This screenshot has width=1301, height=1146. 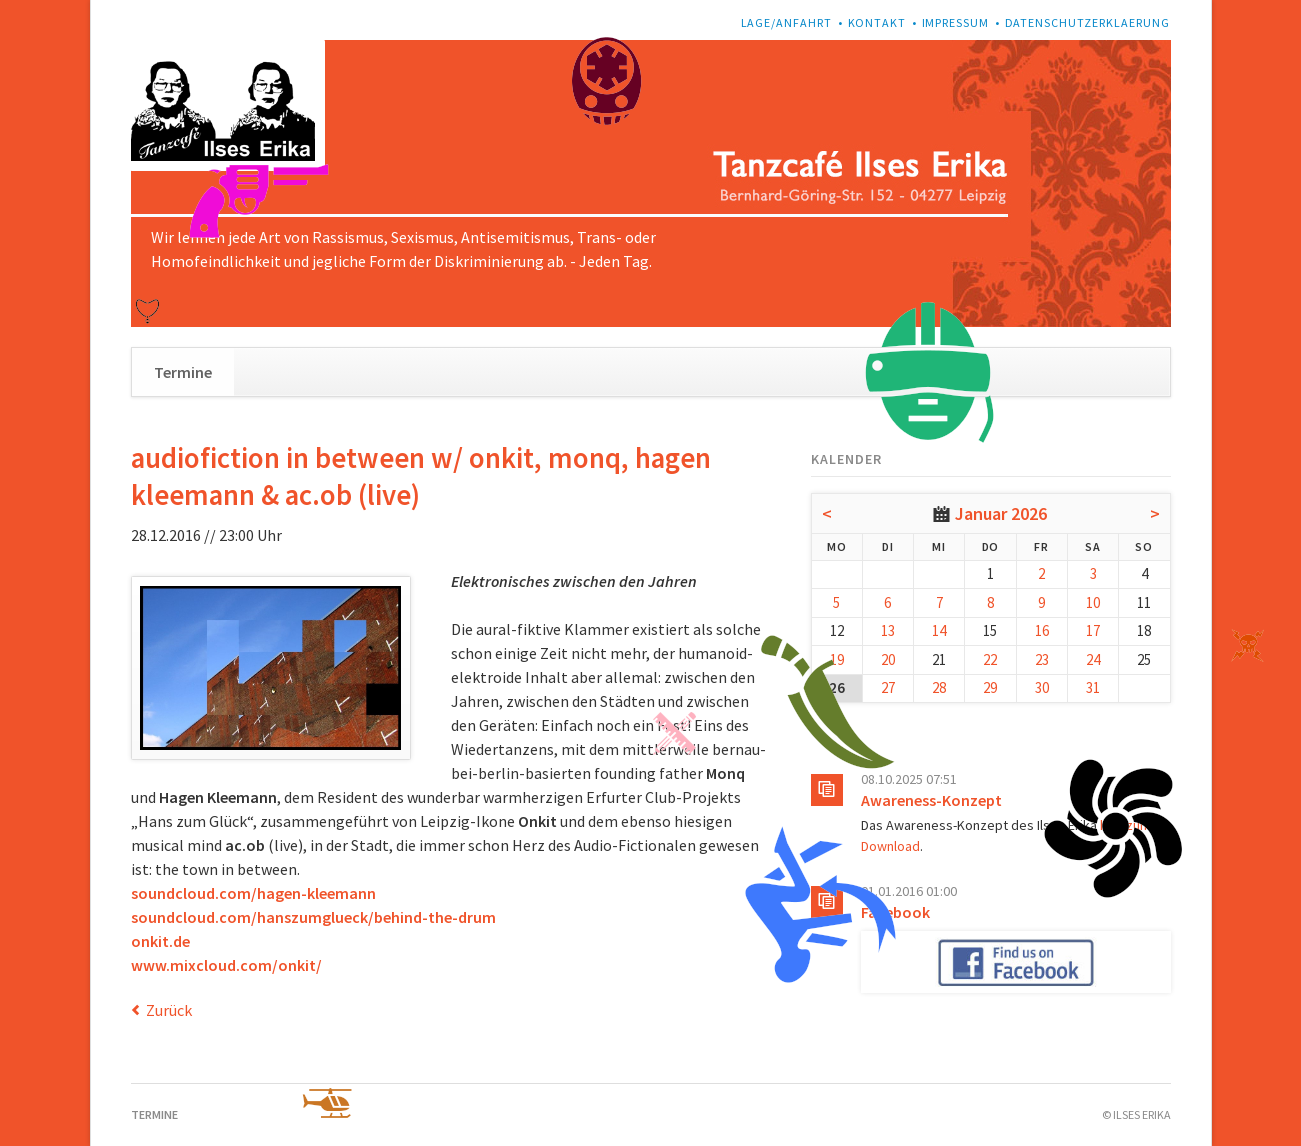 What do you see at coordinates (1247, 645) in the screenshot?
I see `indicates a powerful attack or special ability` at bounding box center [1247, 645].